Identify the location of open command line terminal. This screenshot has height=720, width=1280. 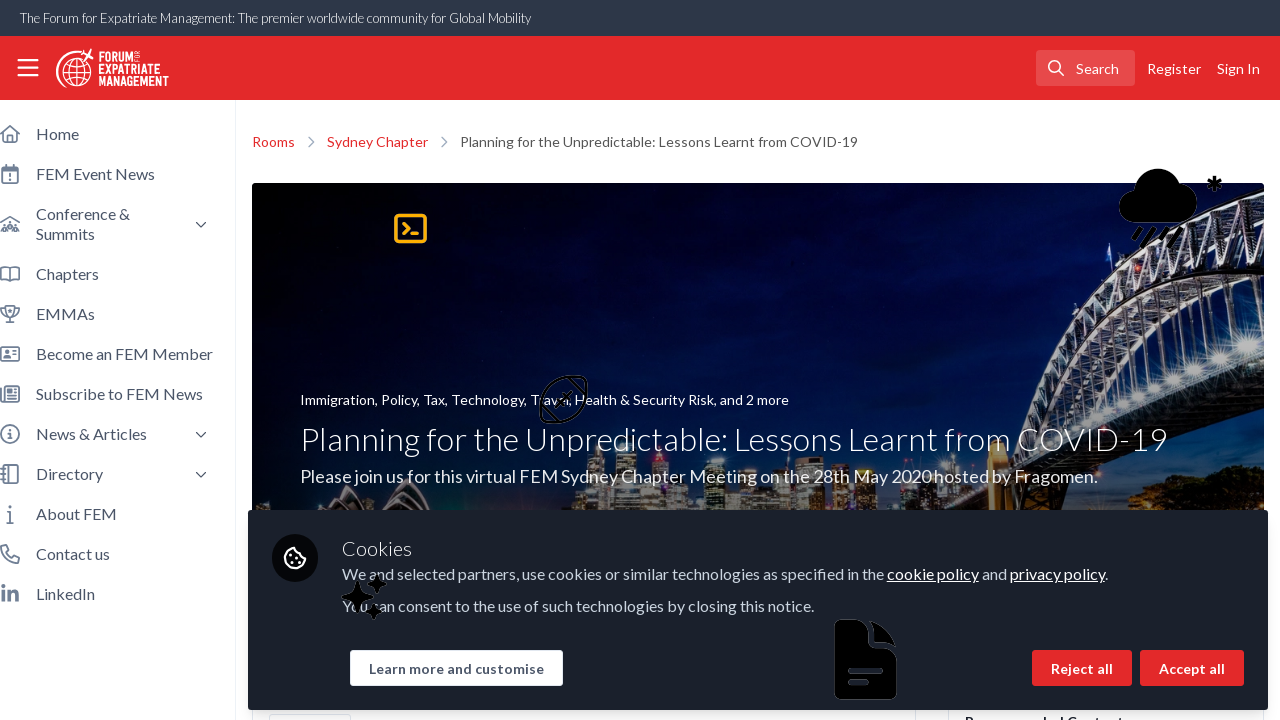
(410, 228).